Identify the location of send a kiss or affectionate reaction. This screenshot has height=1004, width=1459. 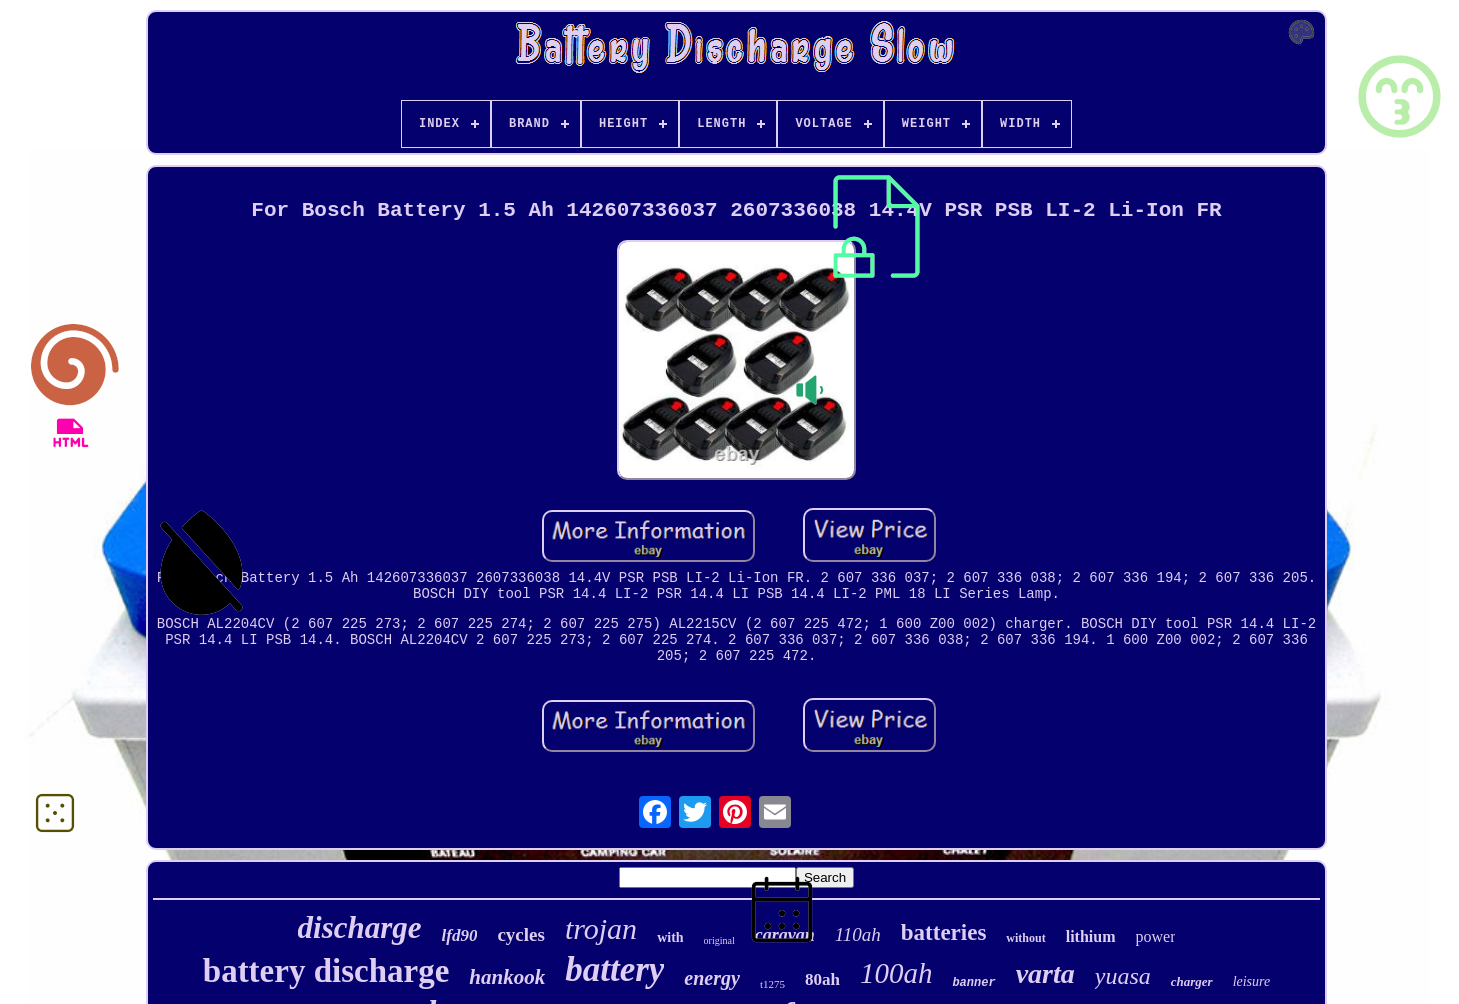
(1399, 96).